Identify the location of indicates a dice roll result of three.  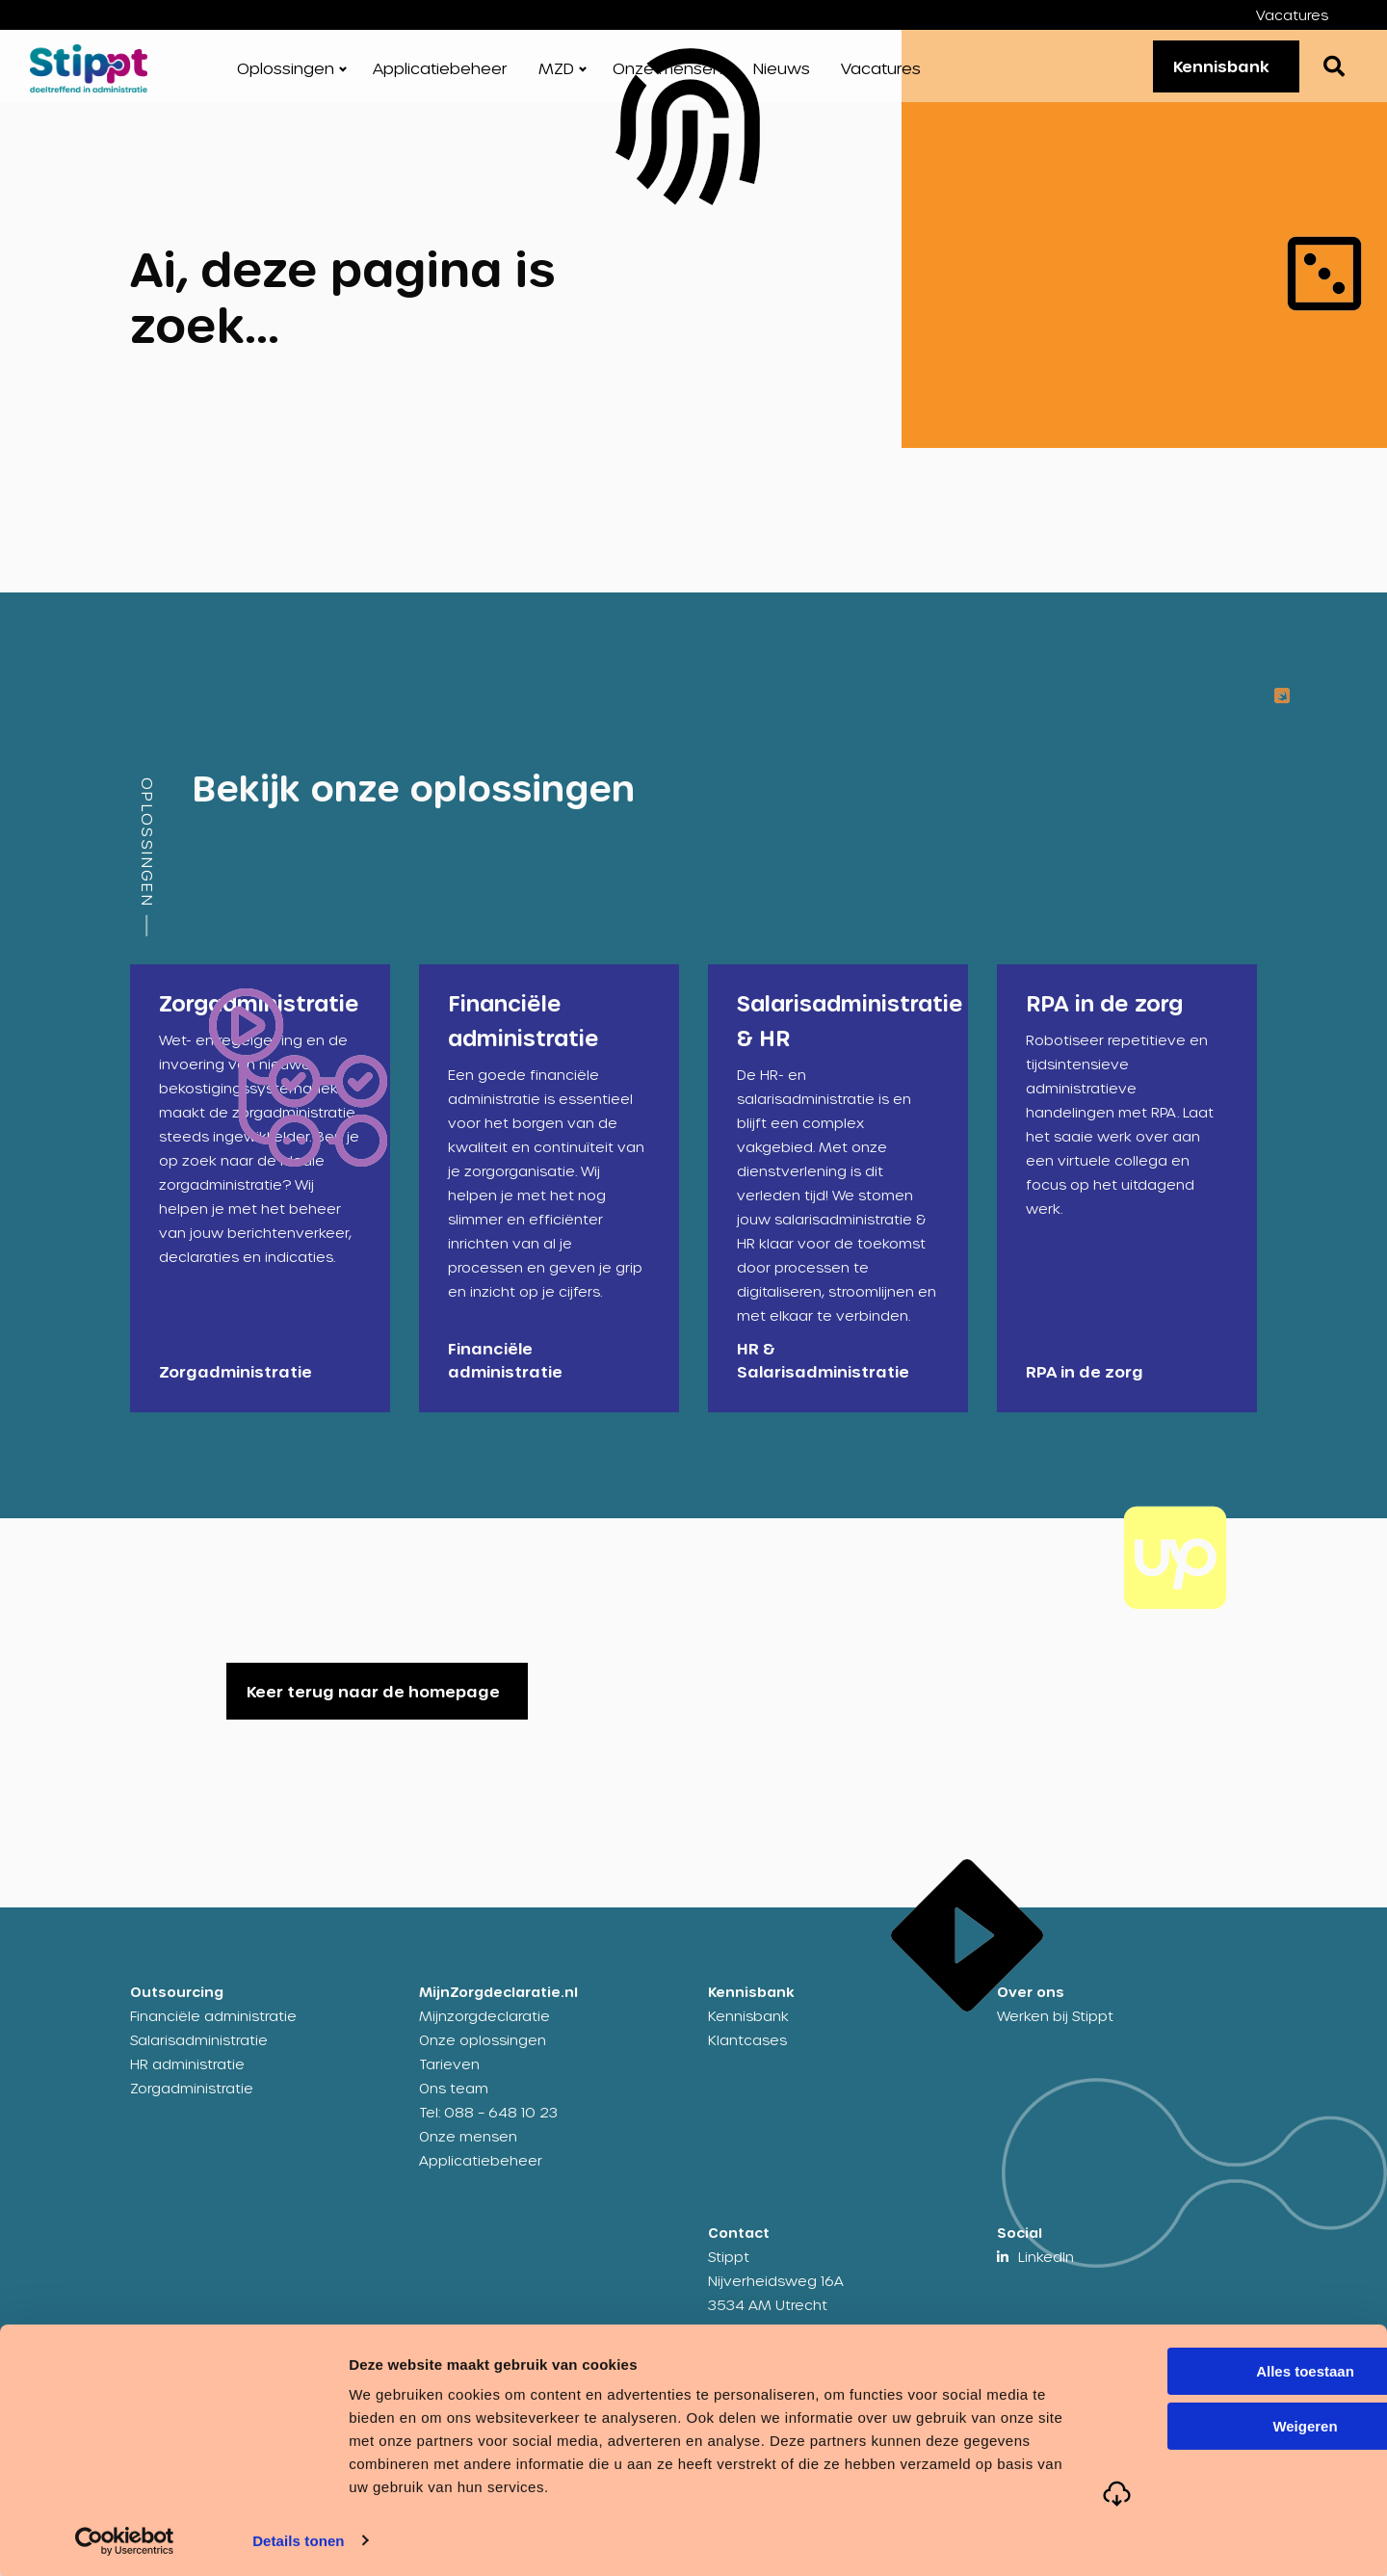
(1324, 274).